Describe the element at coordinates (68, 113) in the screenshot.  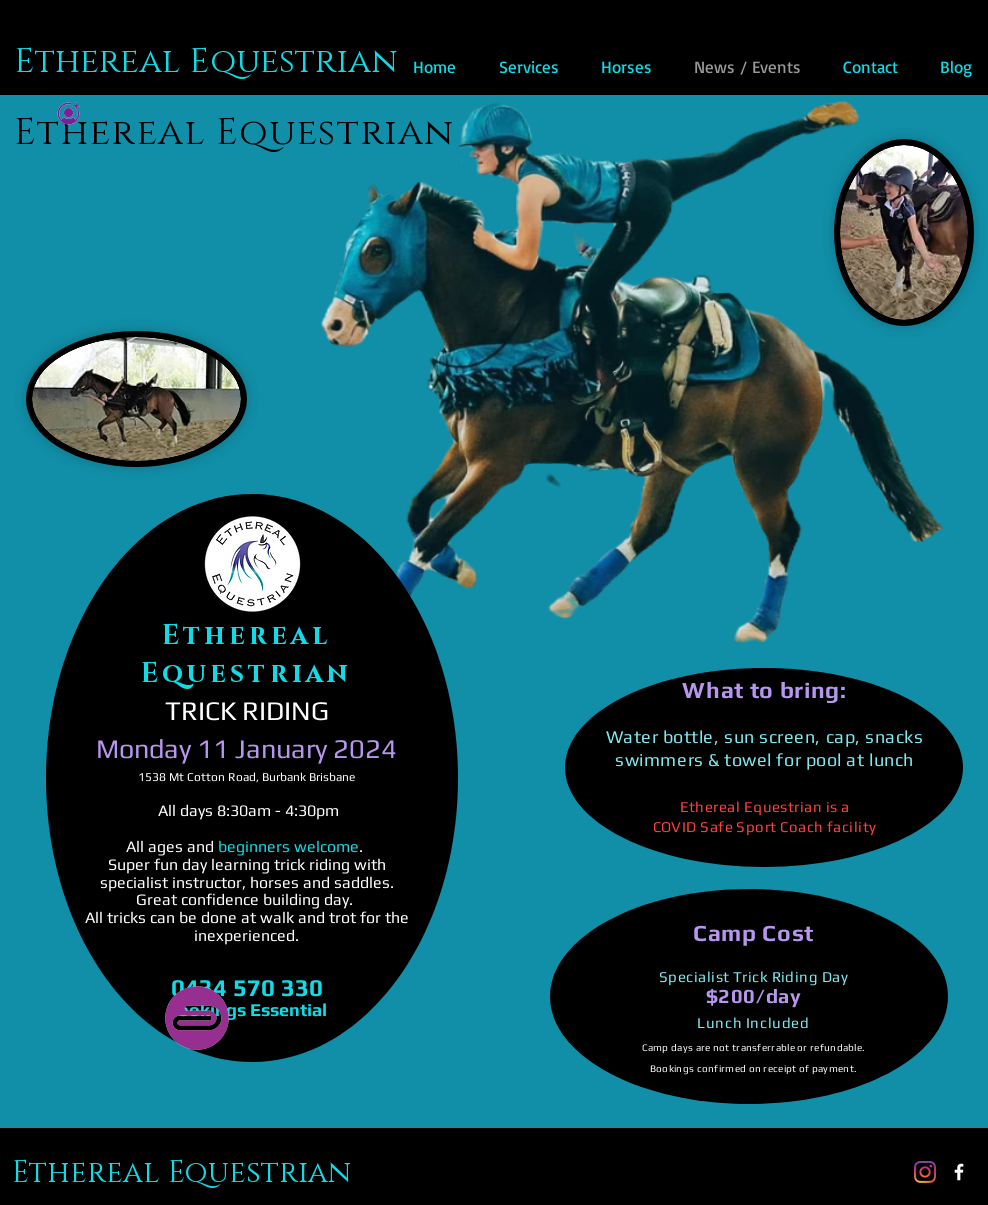
I see `add a new user or contact` at that location.